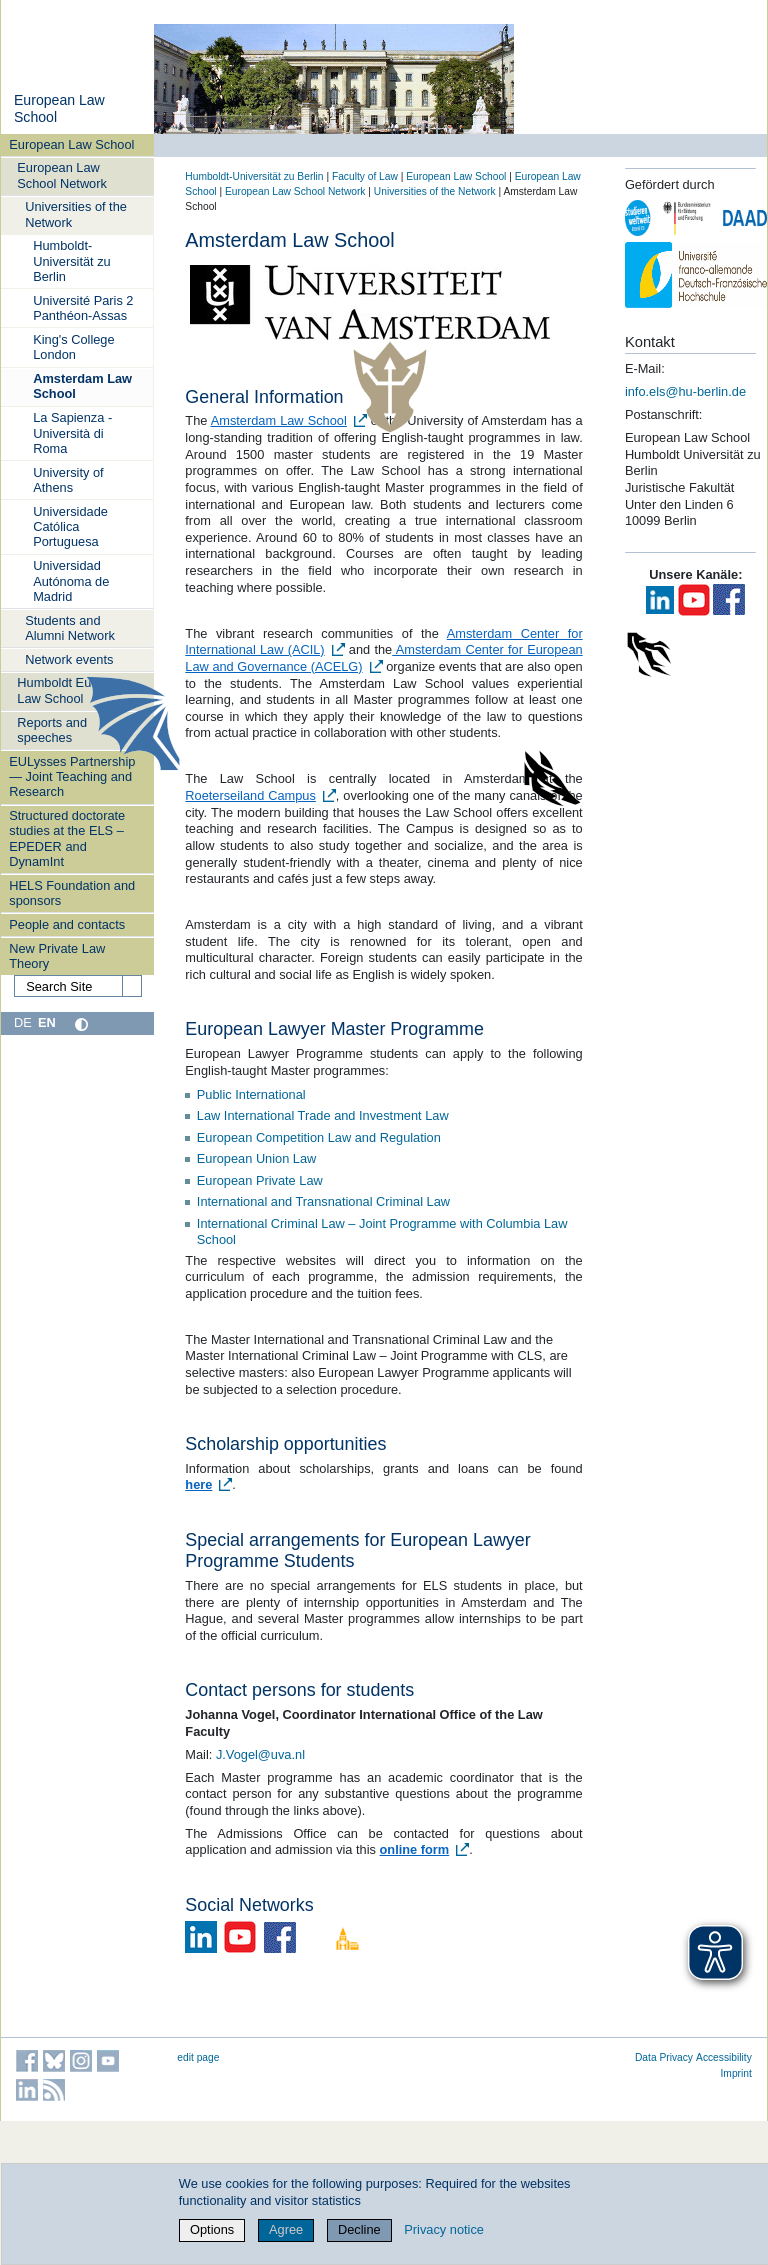 This screenshot has height=2265, width=768. I want to click on a plant root or organic growth element, so click(649, 654).